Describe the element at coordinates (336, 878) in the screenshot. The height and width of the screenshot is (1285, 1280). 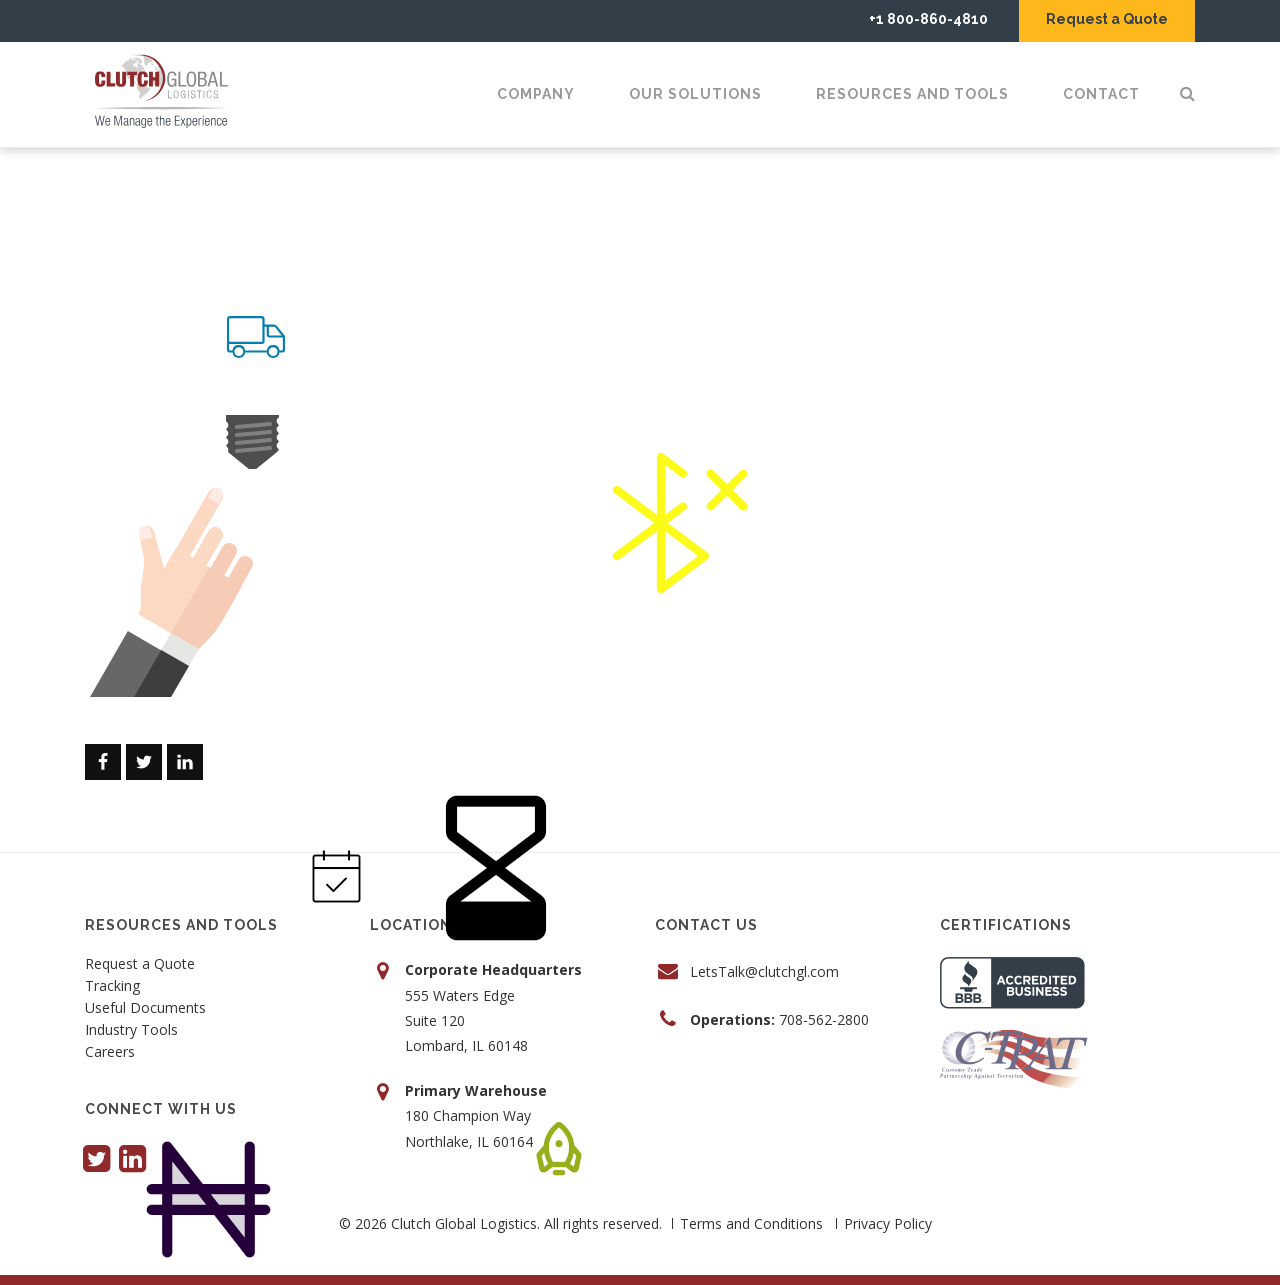
I see `confirm or schedule an event` at that location.